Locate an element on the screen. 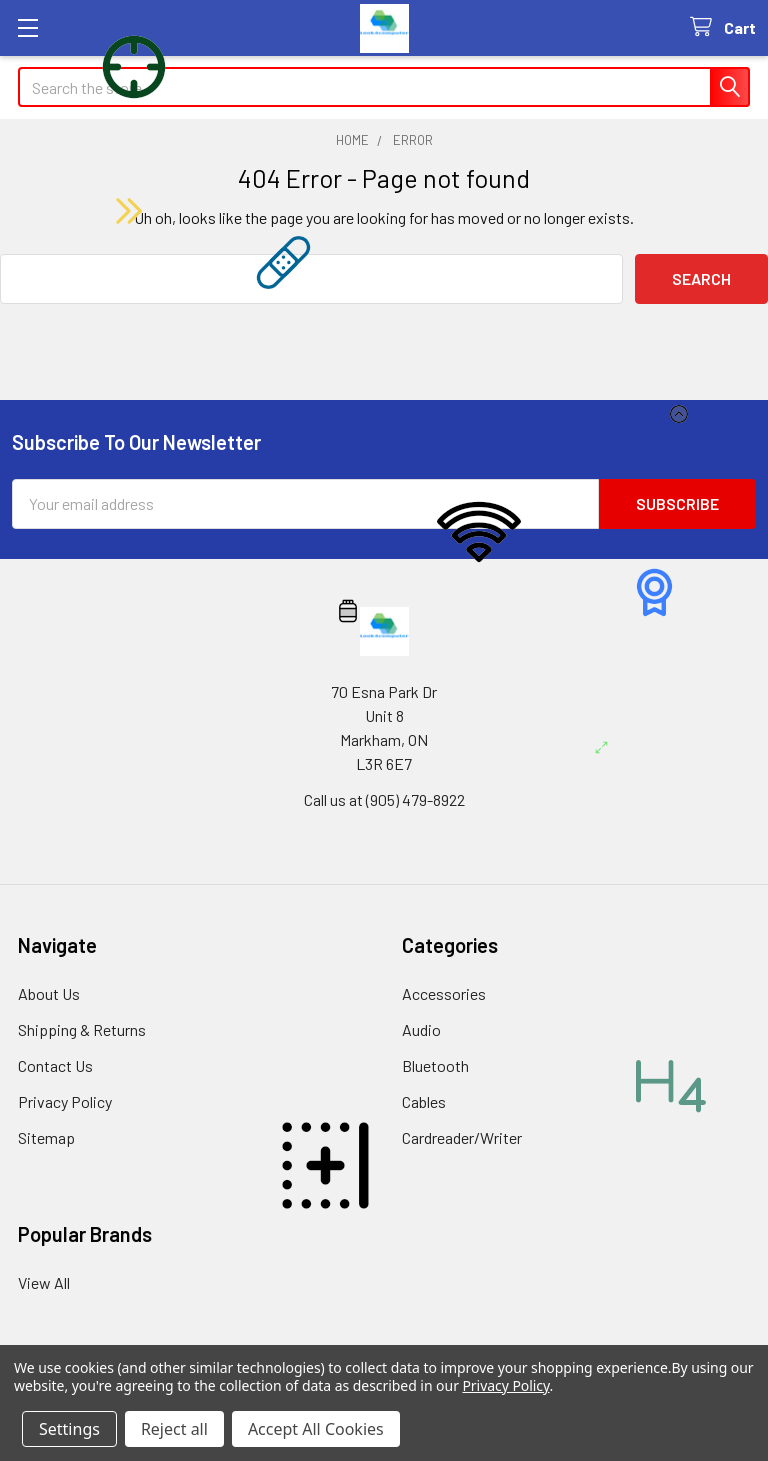  skip forward or advance to next item is located at coordinates (128, 211).